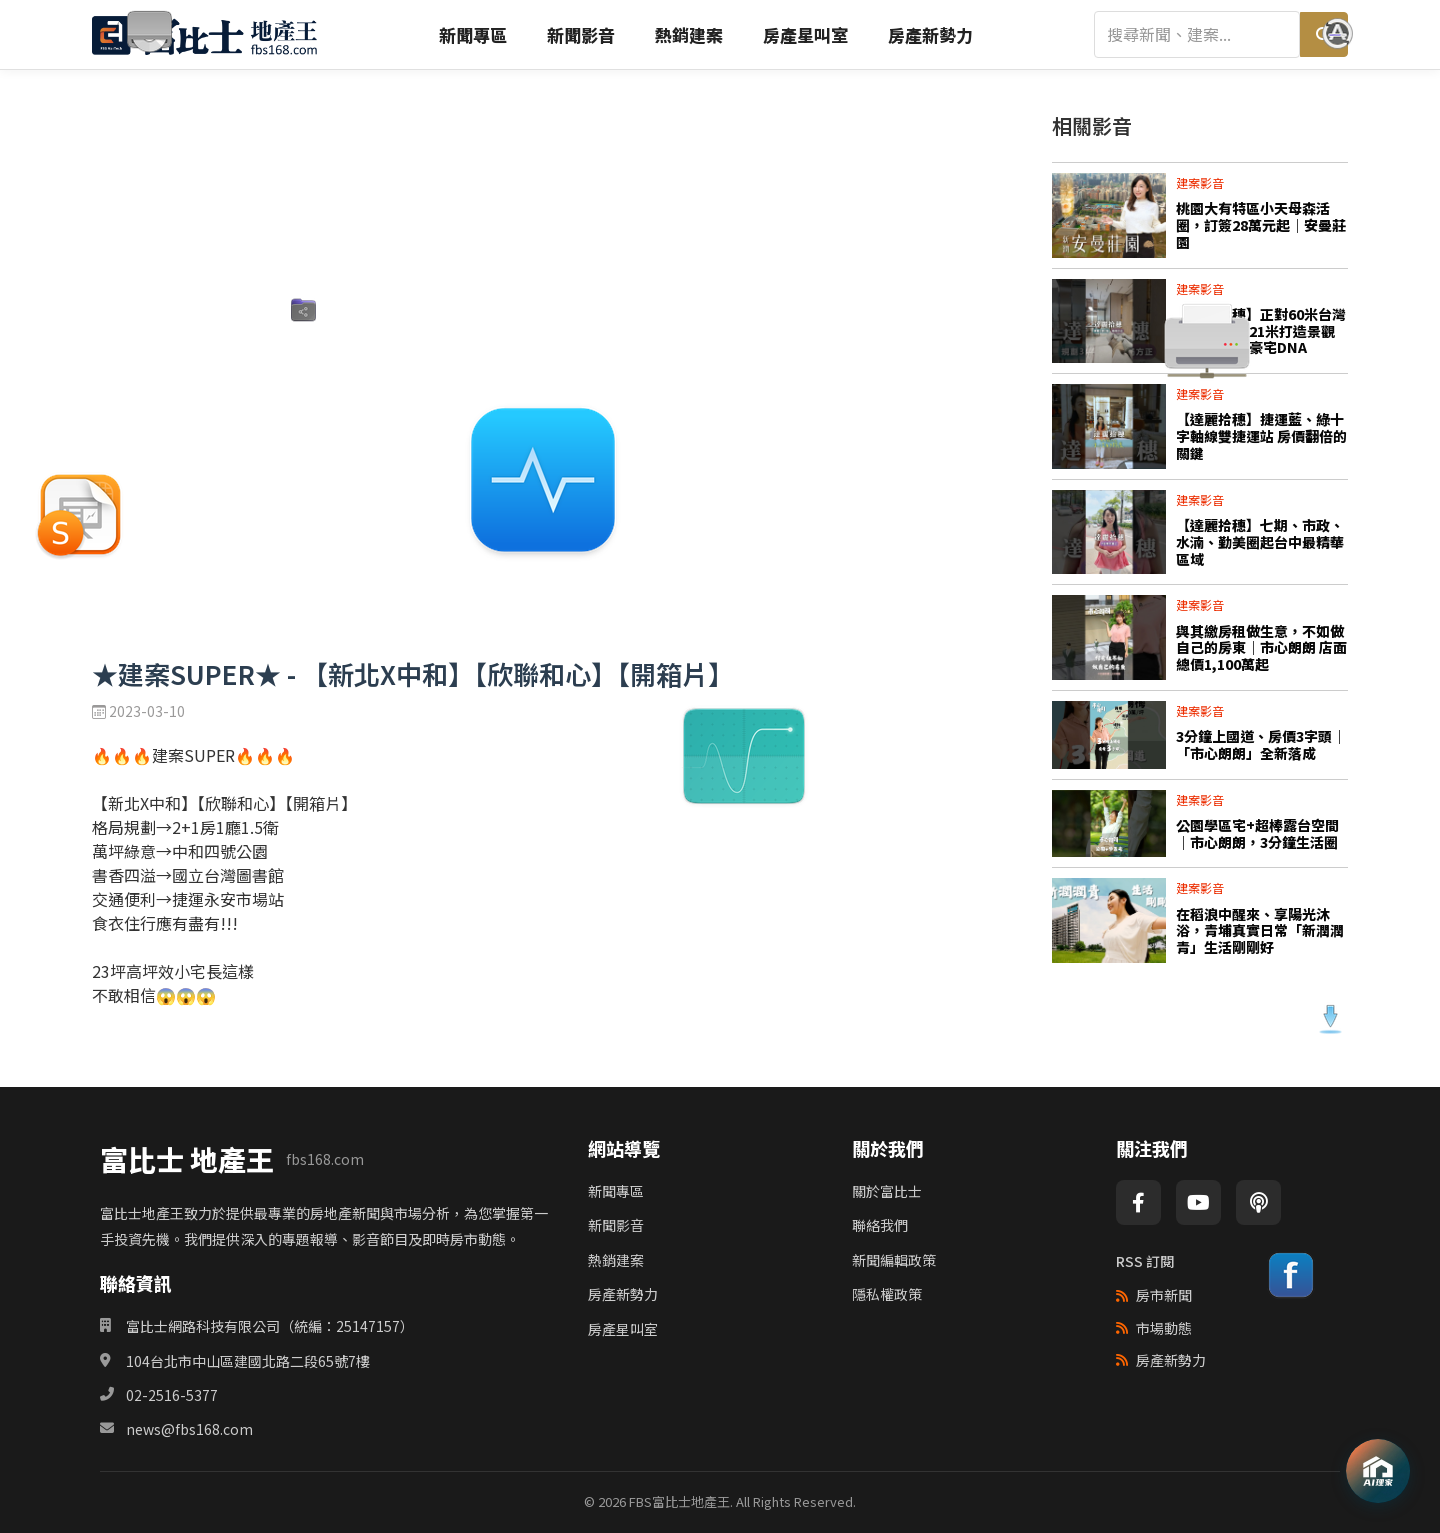 The height and width of the screenshot is (1533, 1440). I want to click on access optical disc drive, so click(149, 29).